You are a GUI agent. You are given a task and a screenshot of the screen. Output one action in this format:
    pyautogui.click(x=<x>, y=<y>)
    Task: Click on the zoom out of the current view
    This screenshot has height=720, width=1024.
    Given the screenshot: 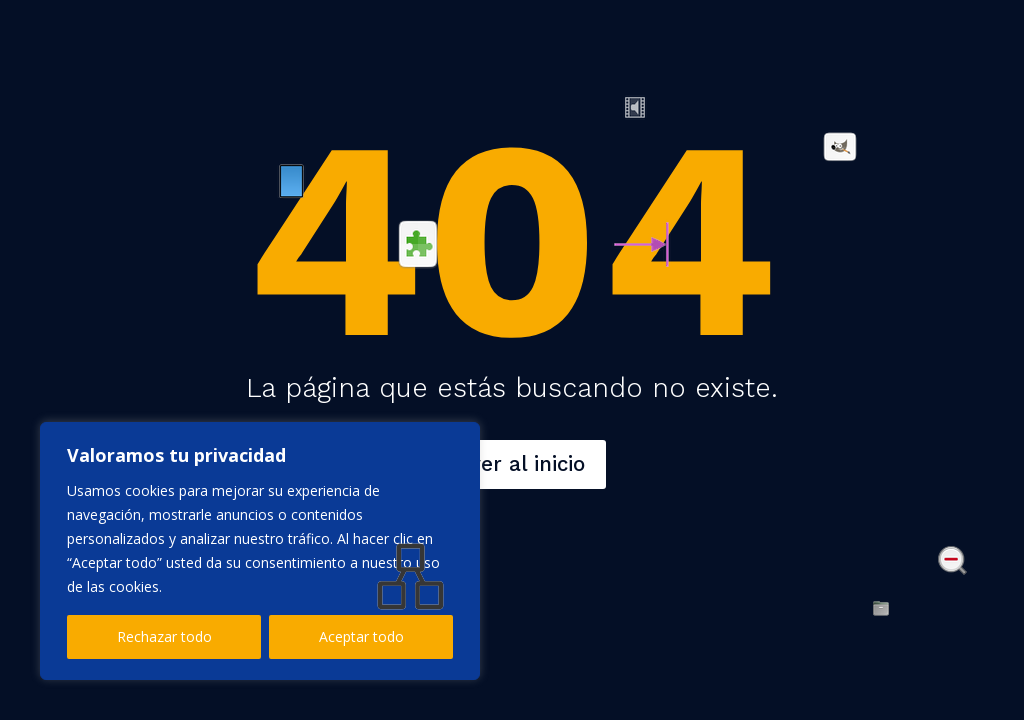 What is the action you would take?
    pyautogui.click(x=952, y=560)
    